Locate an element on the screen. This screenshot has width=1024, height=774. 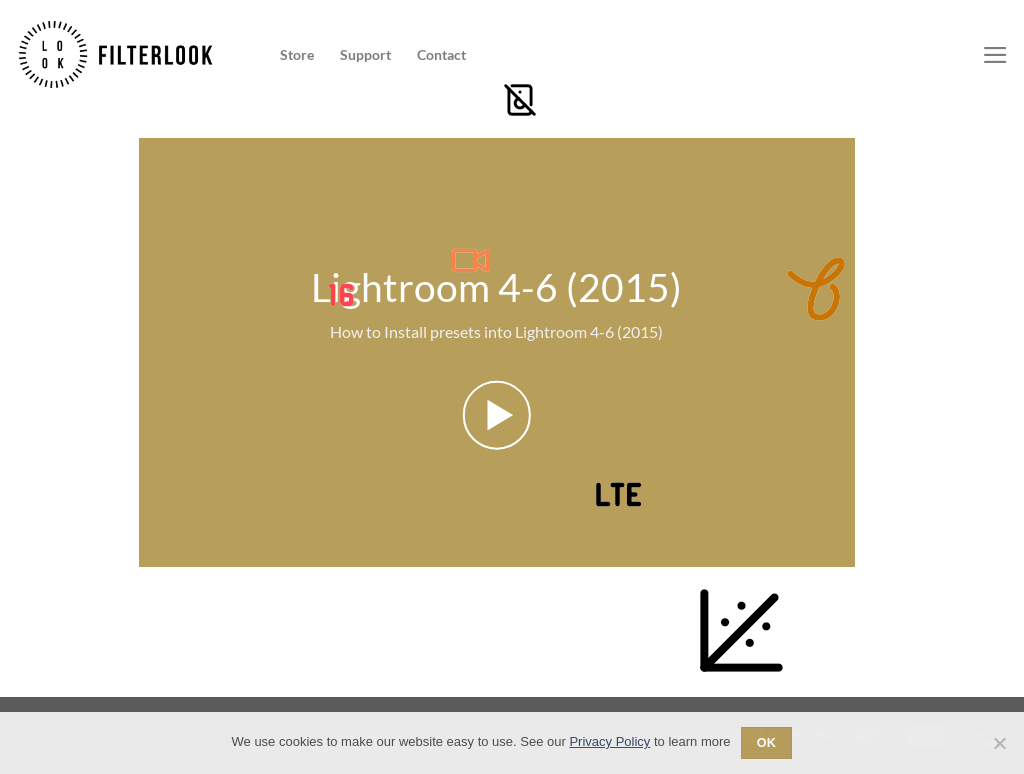
indicates item number 16 in a list or sequence is located at coordinates (340, 295).